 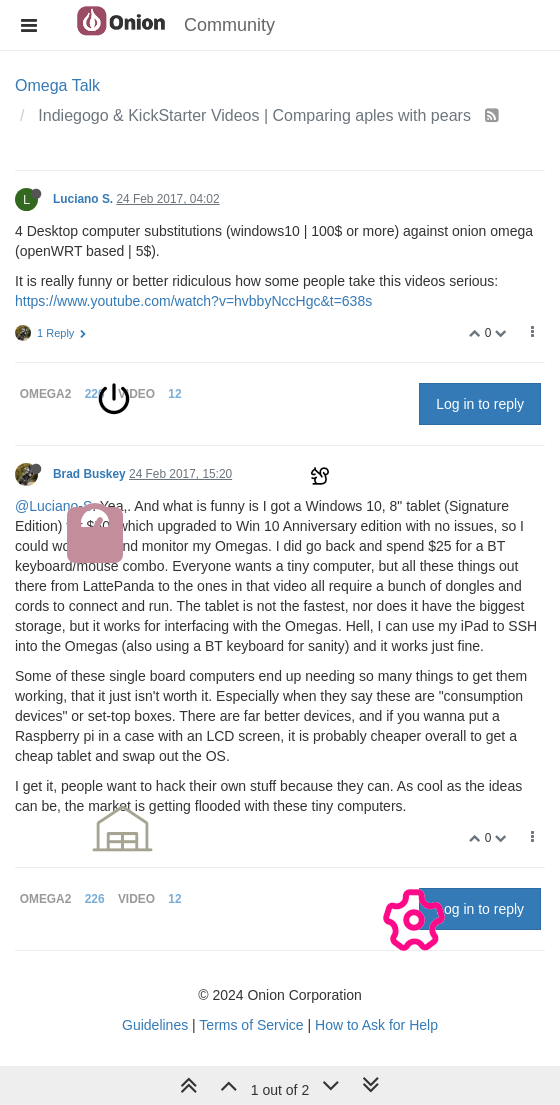 I want to click on view stashed or cached content, so click(x=319, y=476).